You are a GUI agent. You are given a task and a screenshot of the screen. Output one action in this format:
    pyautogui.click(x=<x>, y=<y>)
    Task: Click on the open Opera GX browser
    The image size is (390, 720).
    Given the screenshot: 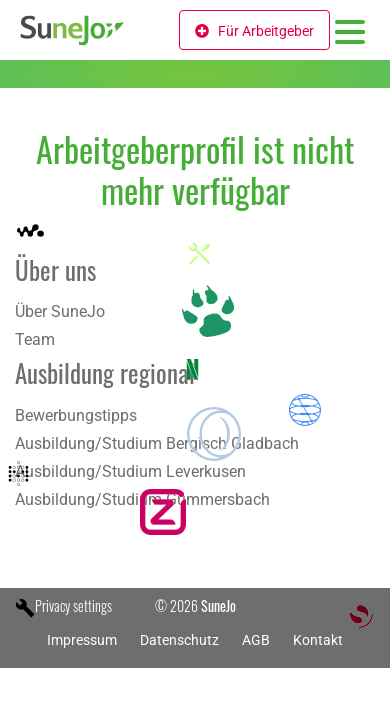 What is the action you would take?
    pyautogui.click(x=214, y=434)
    